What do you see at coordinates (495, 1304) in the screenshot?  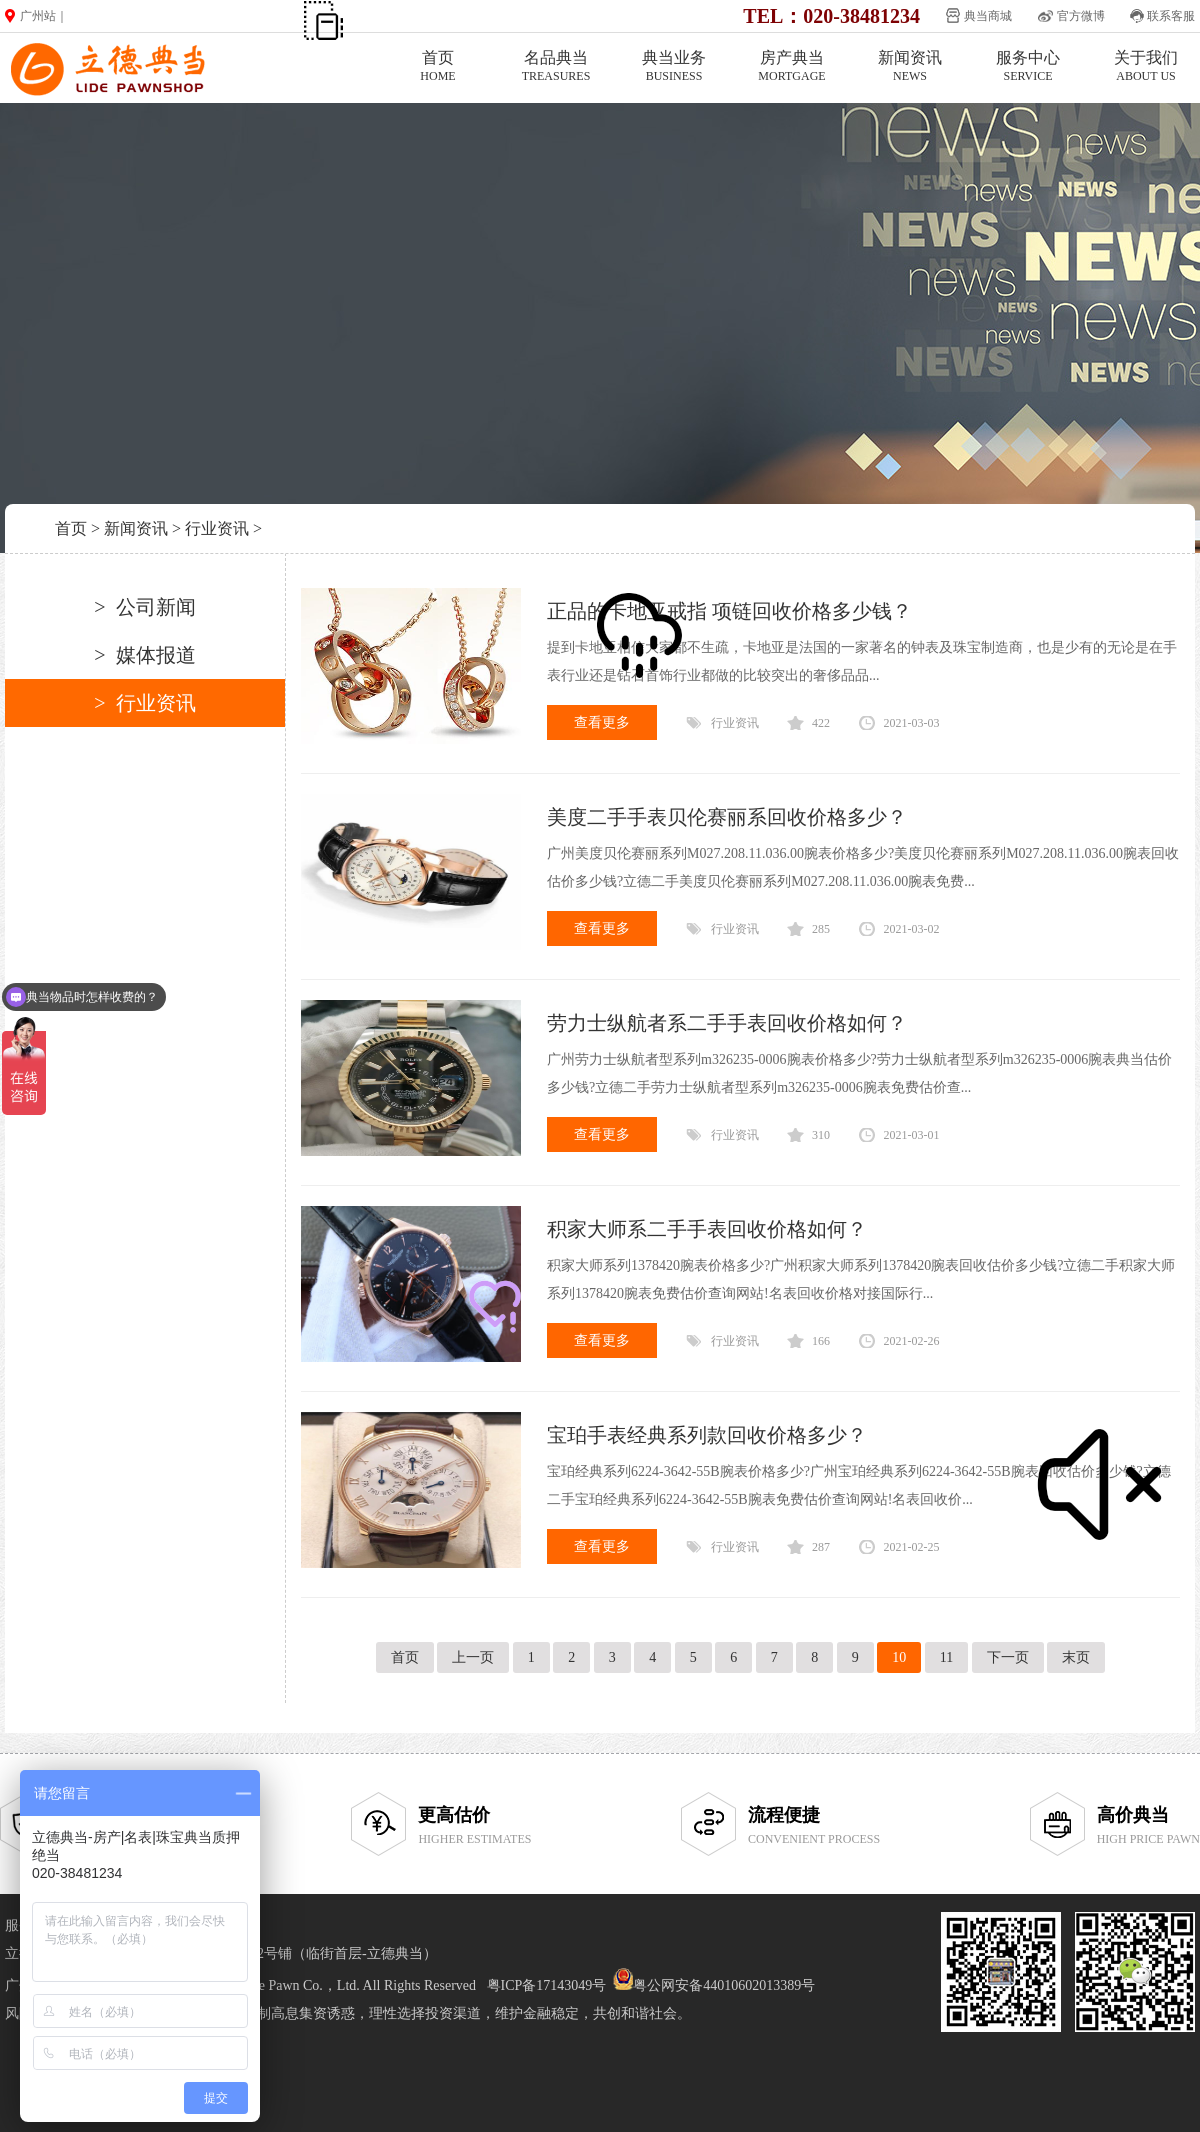 I see `indicates an issue with a liked or favorited item` at bounding box center [495, 1304].